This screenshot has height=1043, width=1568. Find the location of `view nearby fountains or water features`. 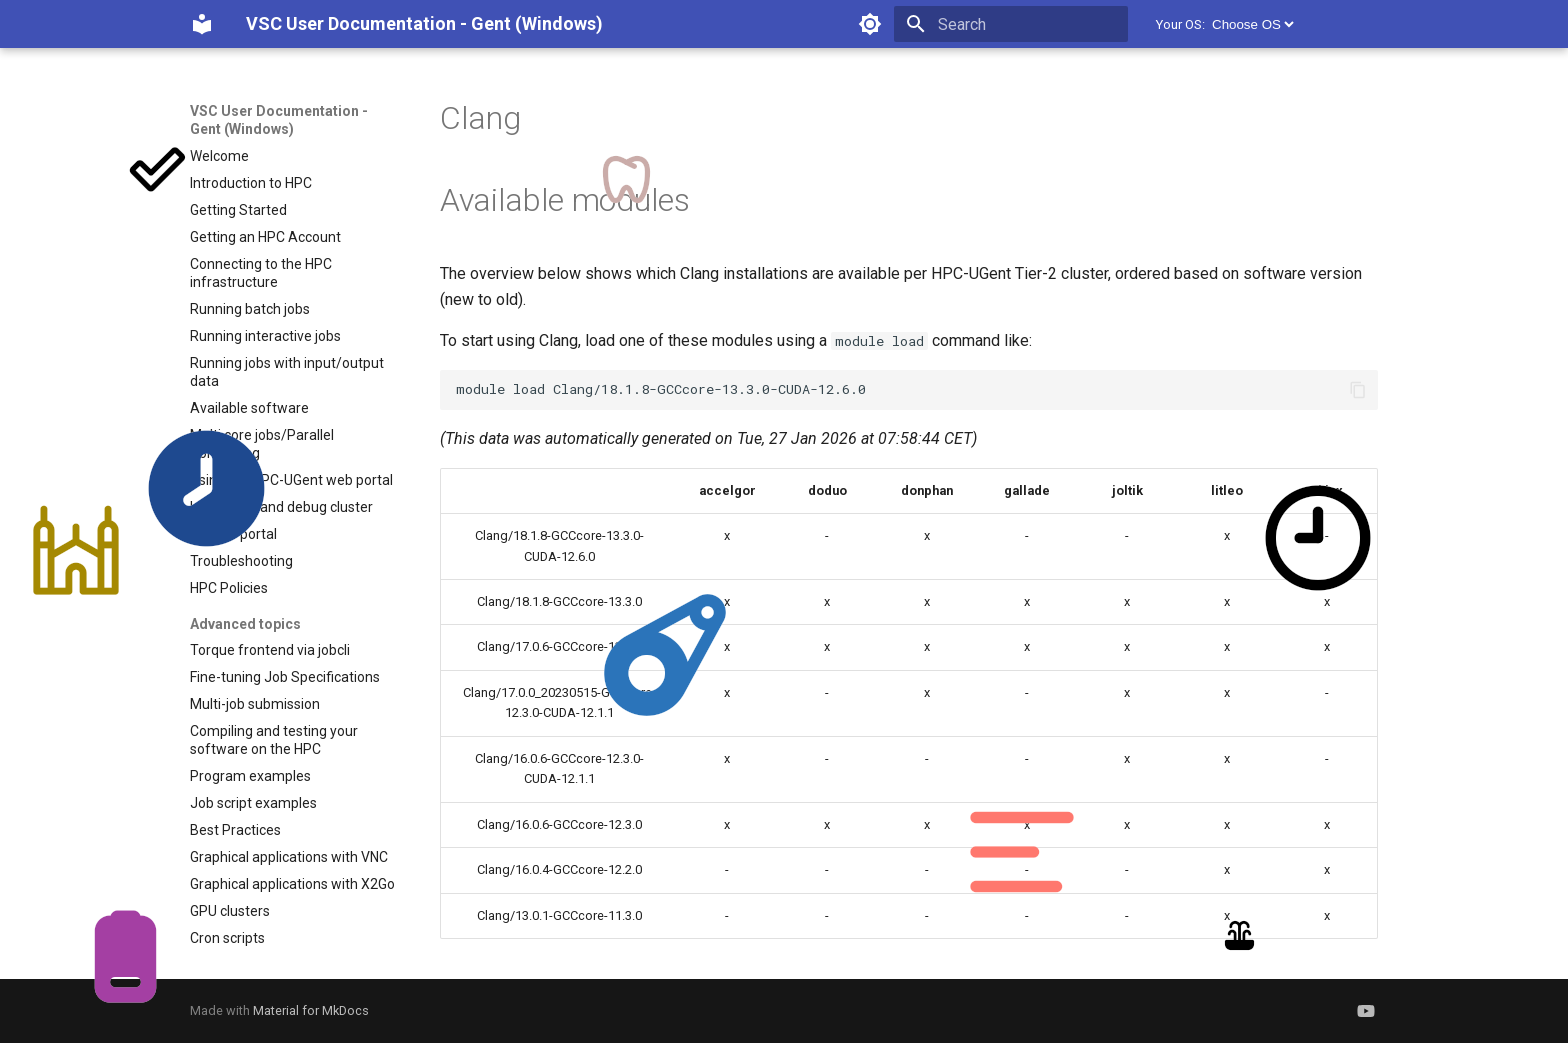

view nearby fountains or water features is located at coordinates (1239, 935).